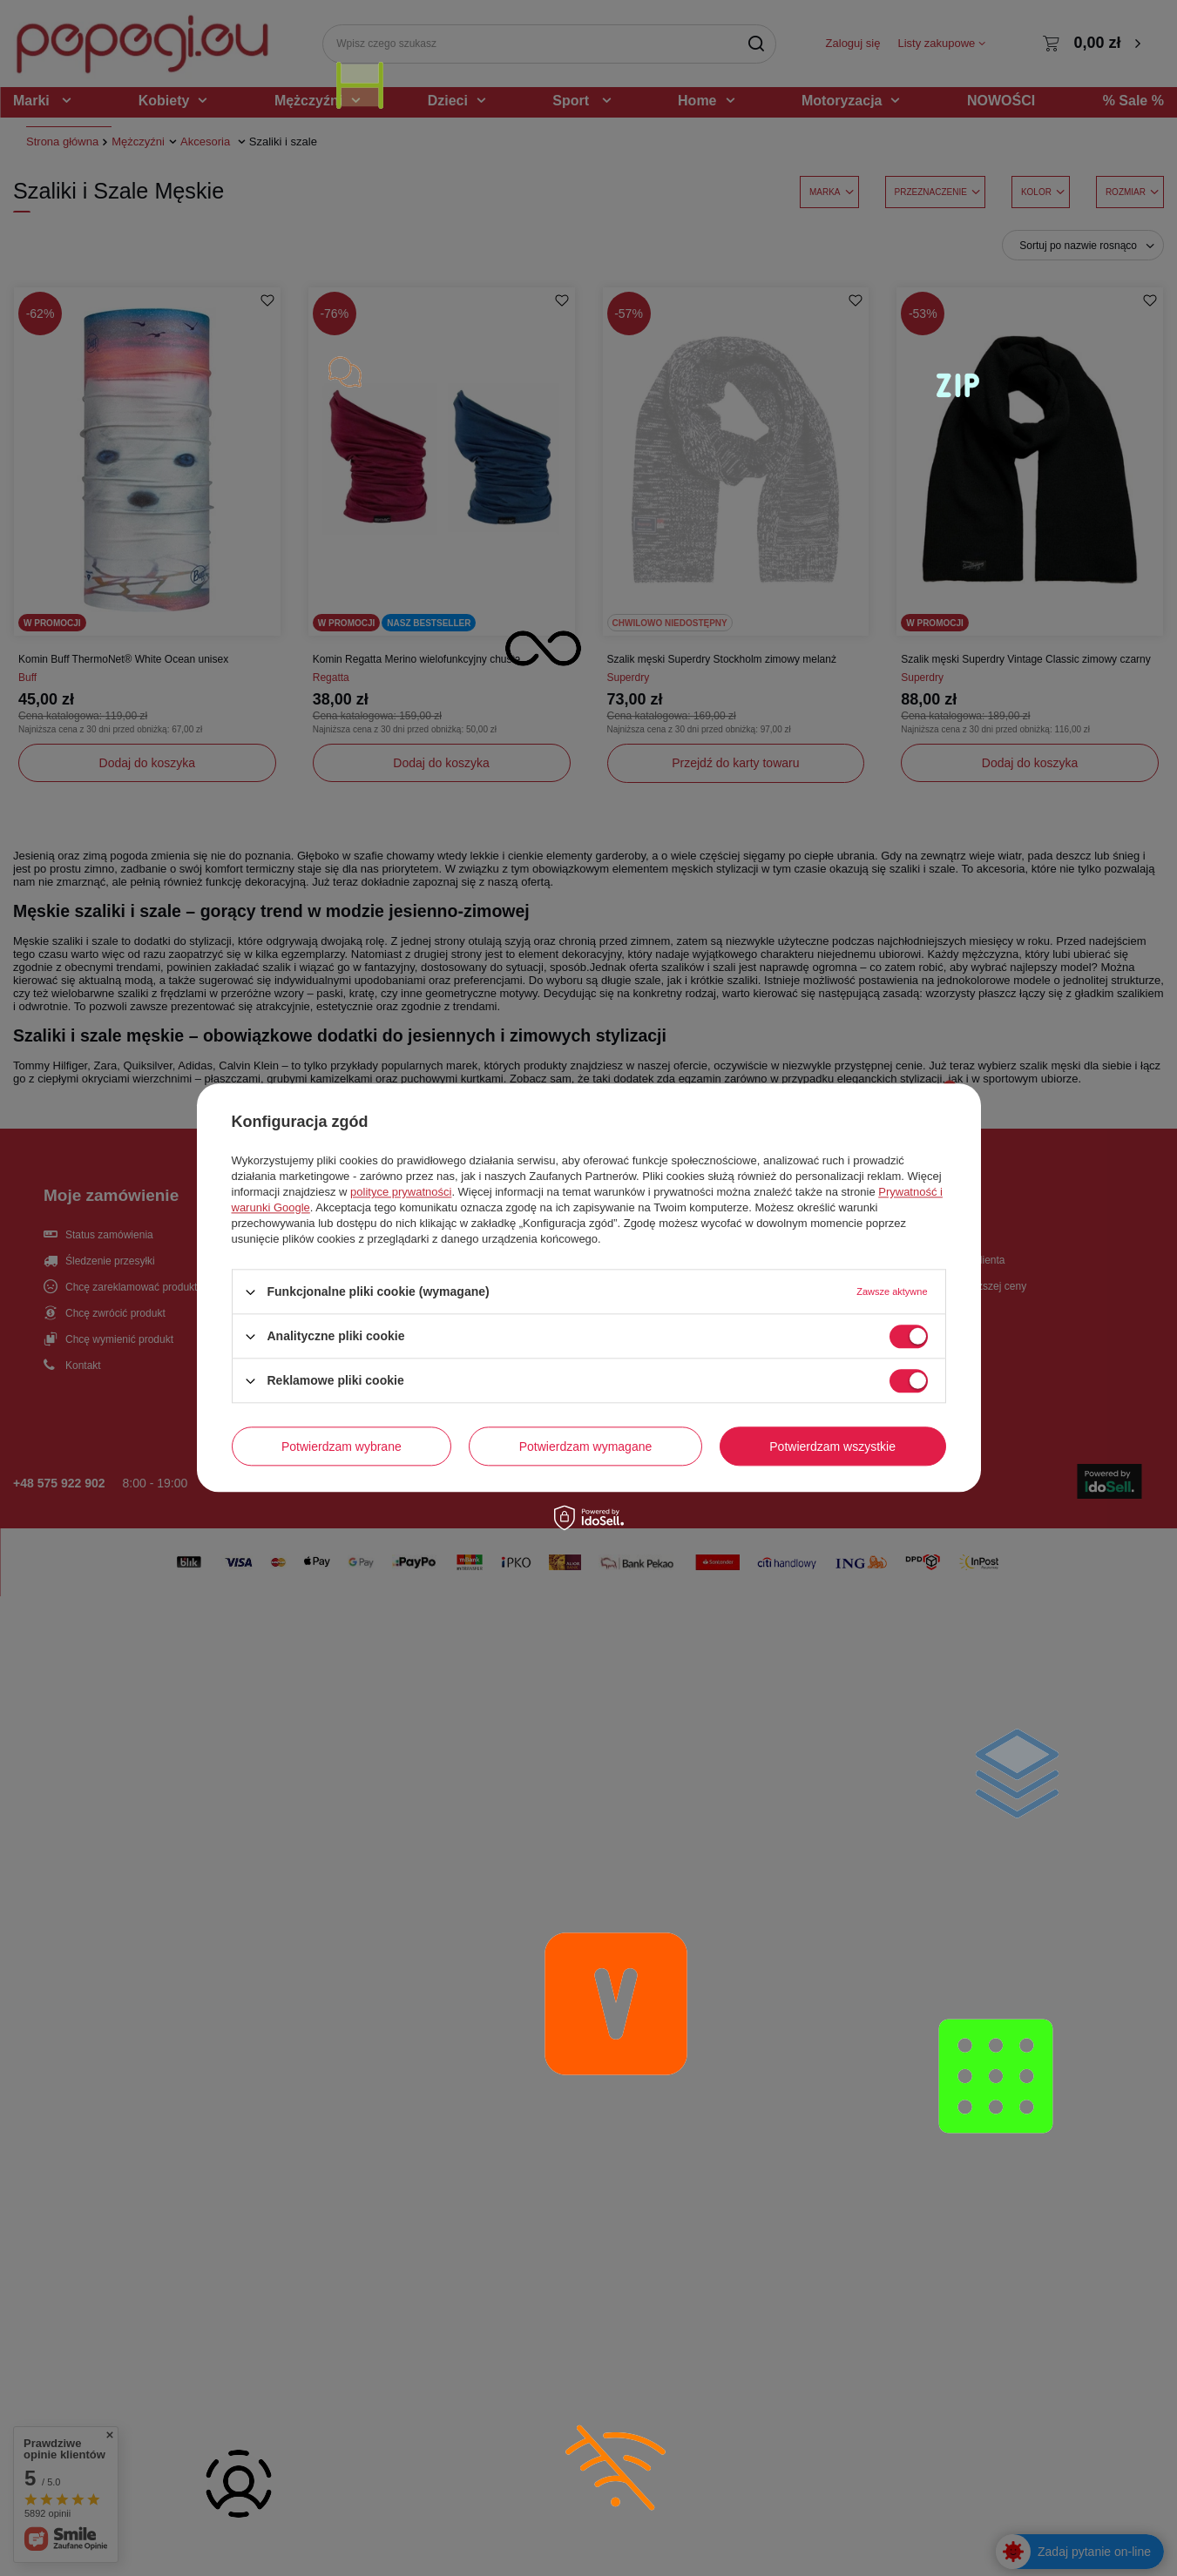 The width and height of the screenshot is (1177, 2576). Describe the element at coordinates (543, 648) in the screenshot. I see `indicates unlimited or infinite content` at that location.